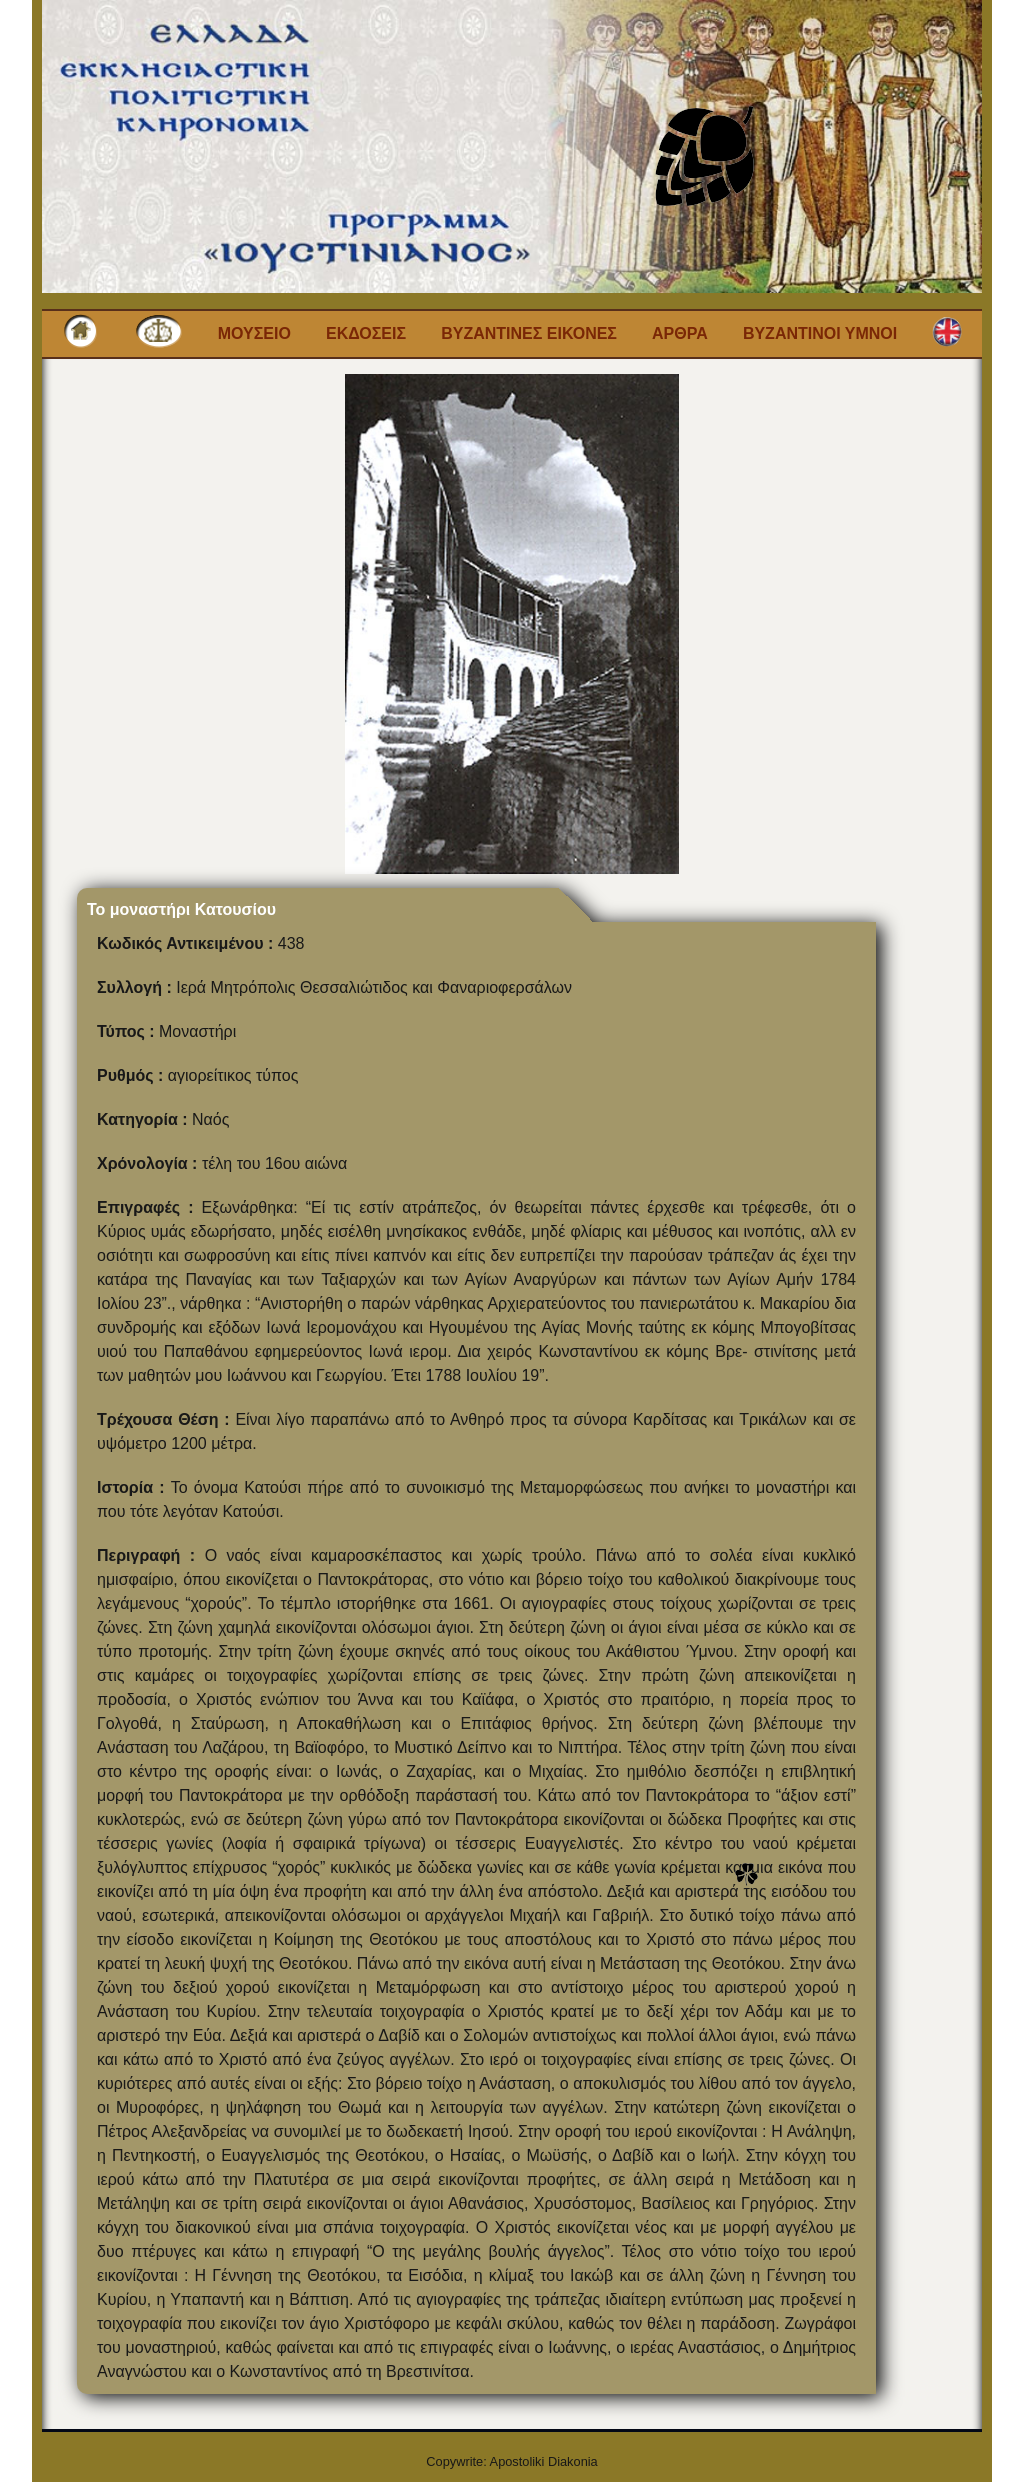  What do you see at coordinates (746, 1874) in the screenshot?
I see `indicates Irish or St. Patrick's Day themed content` at bounding box center [746, 1874].